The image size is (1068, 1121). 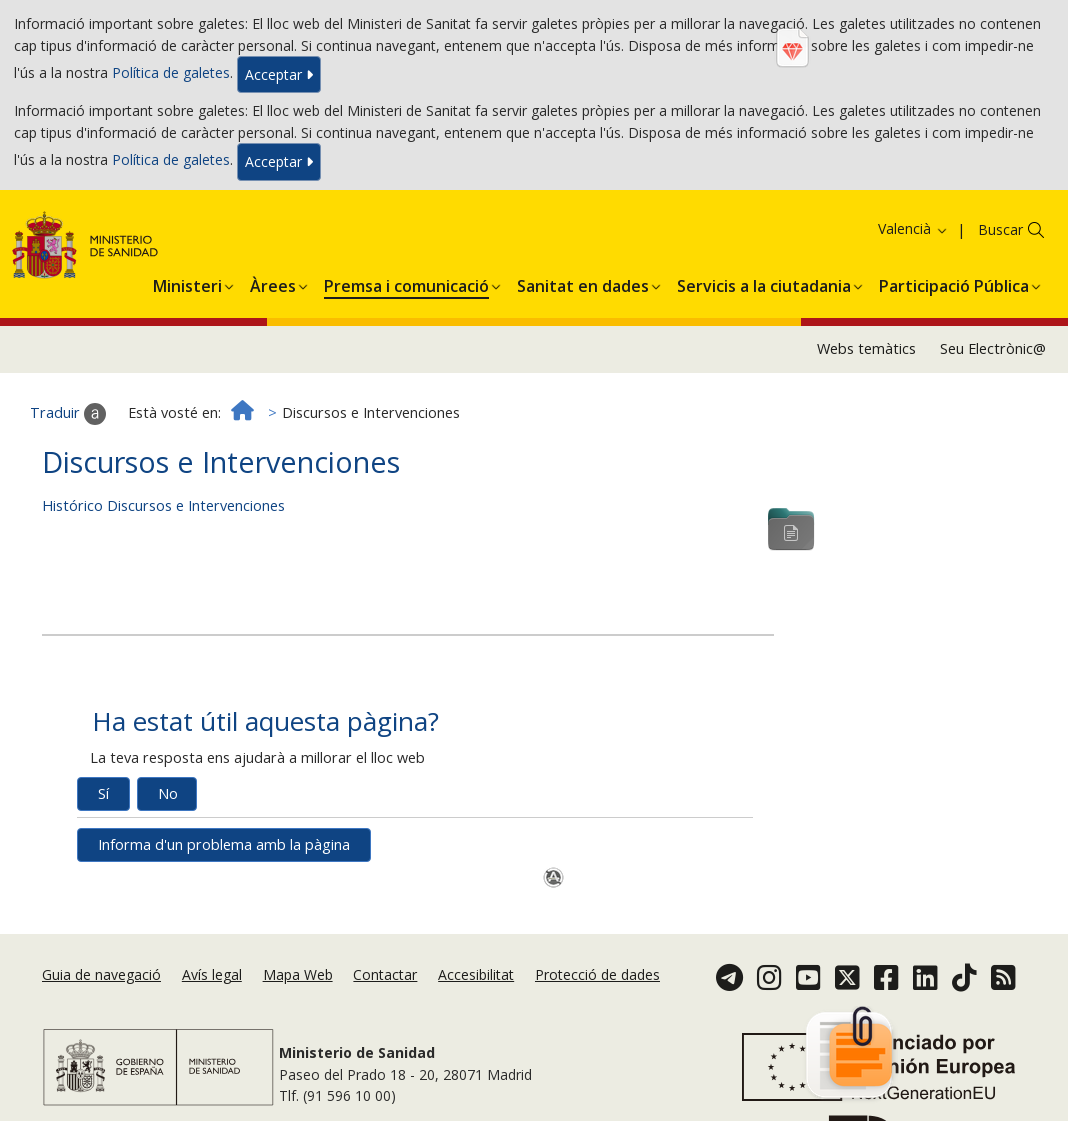 I want to click on a ruby programming language source file, so click(x=792, y=47).